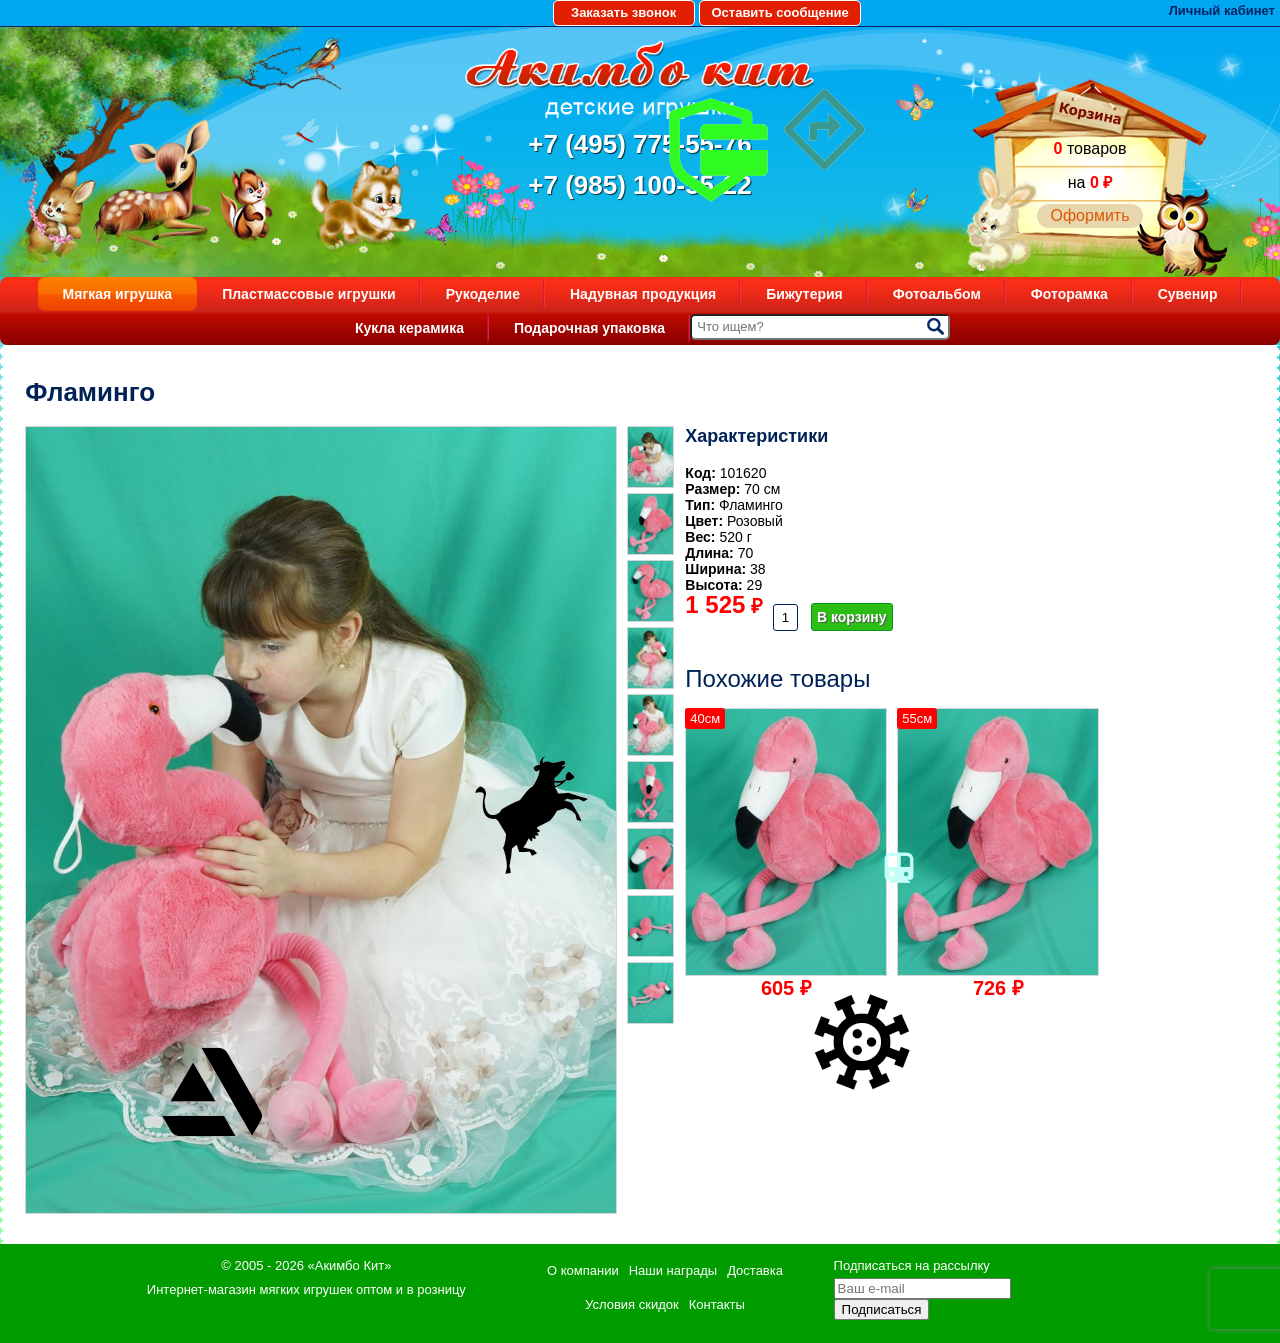 Image resolution: width=1280 pixels, height=1343 pixels. What do you see at coordinates (716, 150) in the screenshot?
I see `indicates a secure payment method` at bounding box center [716, 150].